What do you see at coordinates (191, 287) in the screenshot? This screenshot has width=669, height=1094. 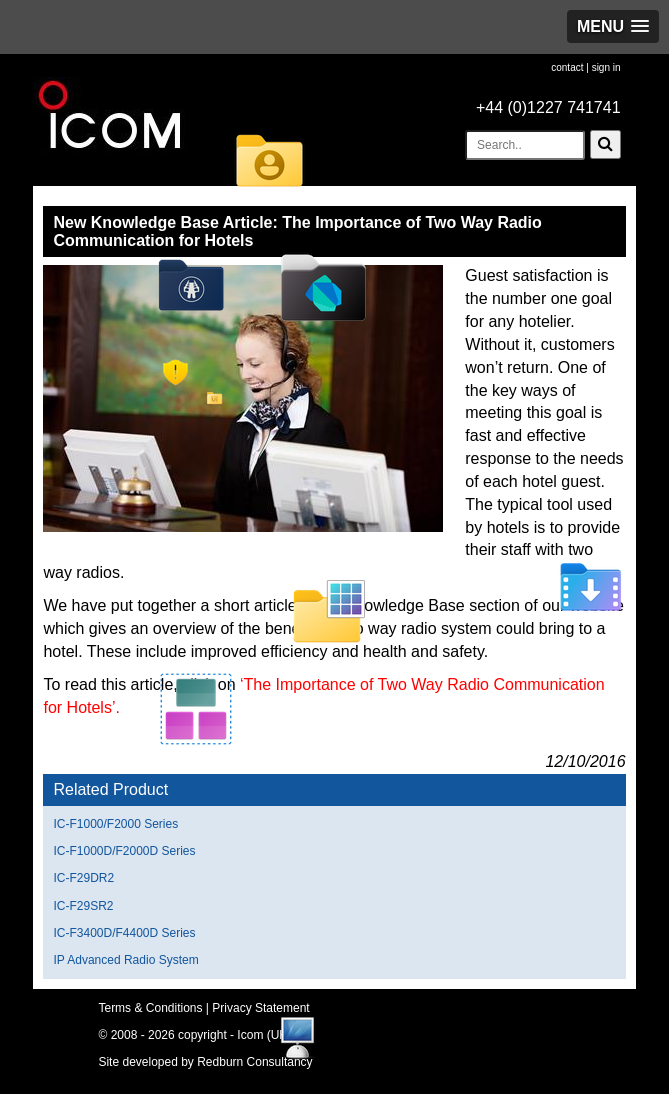 I see `open NoLimits roller coaster simulation files` at bounding box center [191, 287].